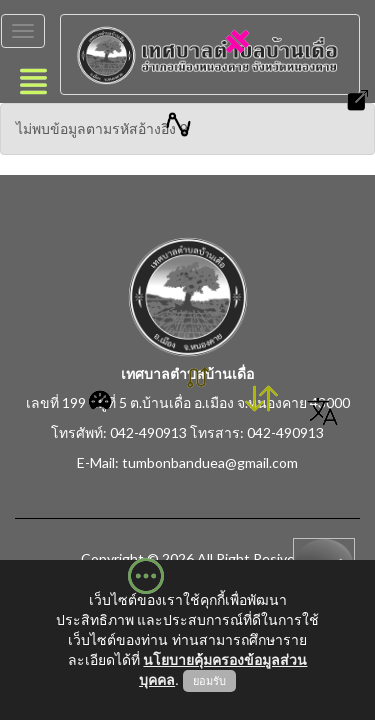  What do you see at coordinates (100, 400) in the screenshot?
I see `view performance or speed metrics` at bounding box center [100, 400].